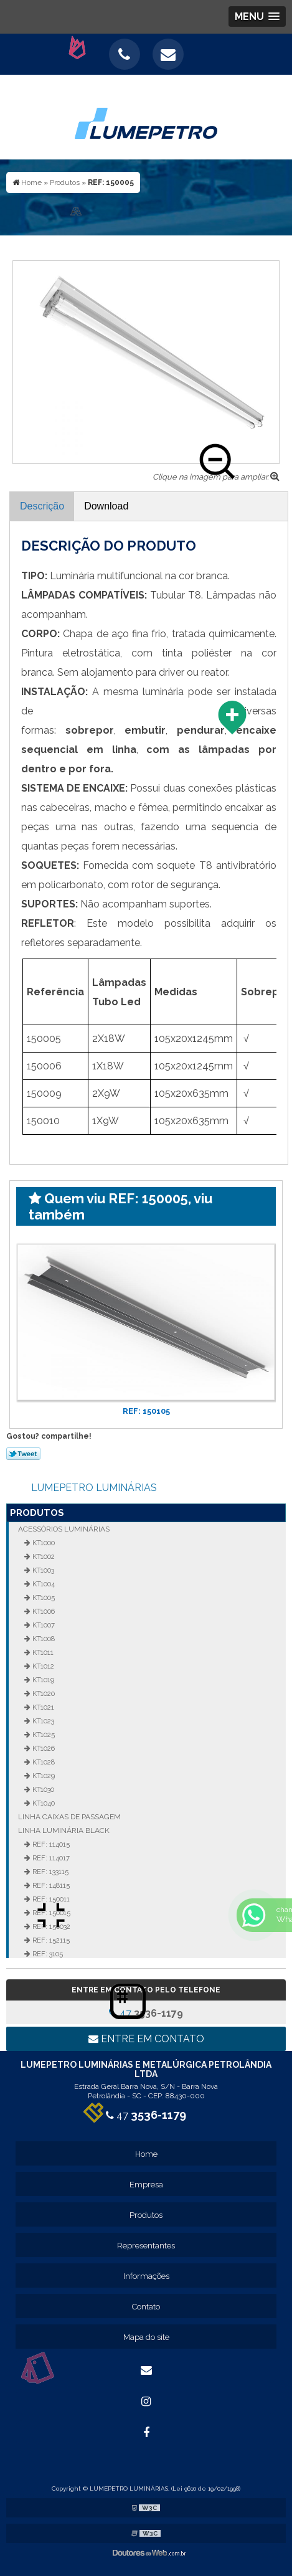 The image size is (292, 2576). Describe the element at coordinates (51, 1915) in the screenshot. I see `exit fullscreen mode` at that location.